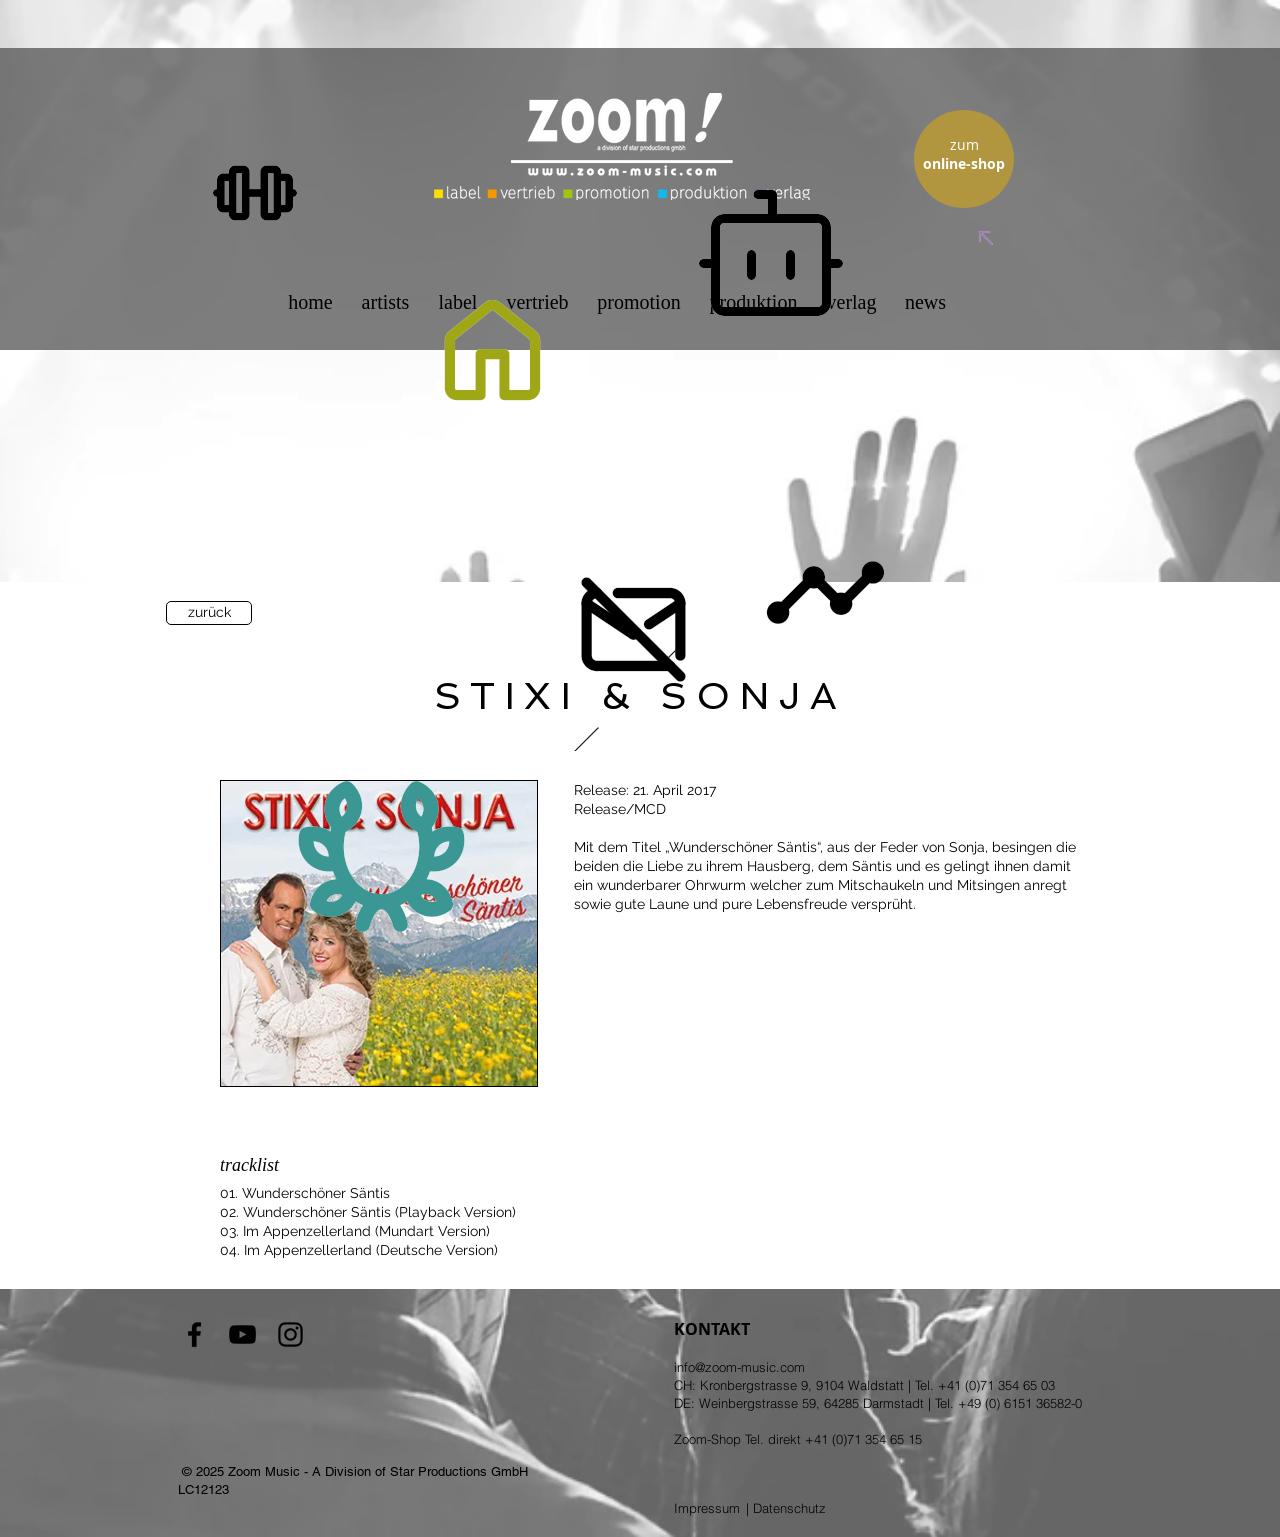  I want to click on email notifications disabled, so click(633, 629).